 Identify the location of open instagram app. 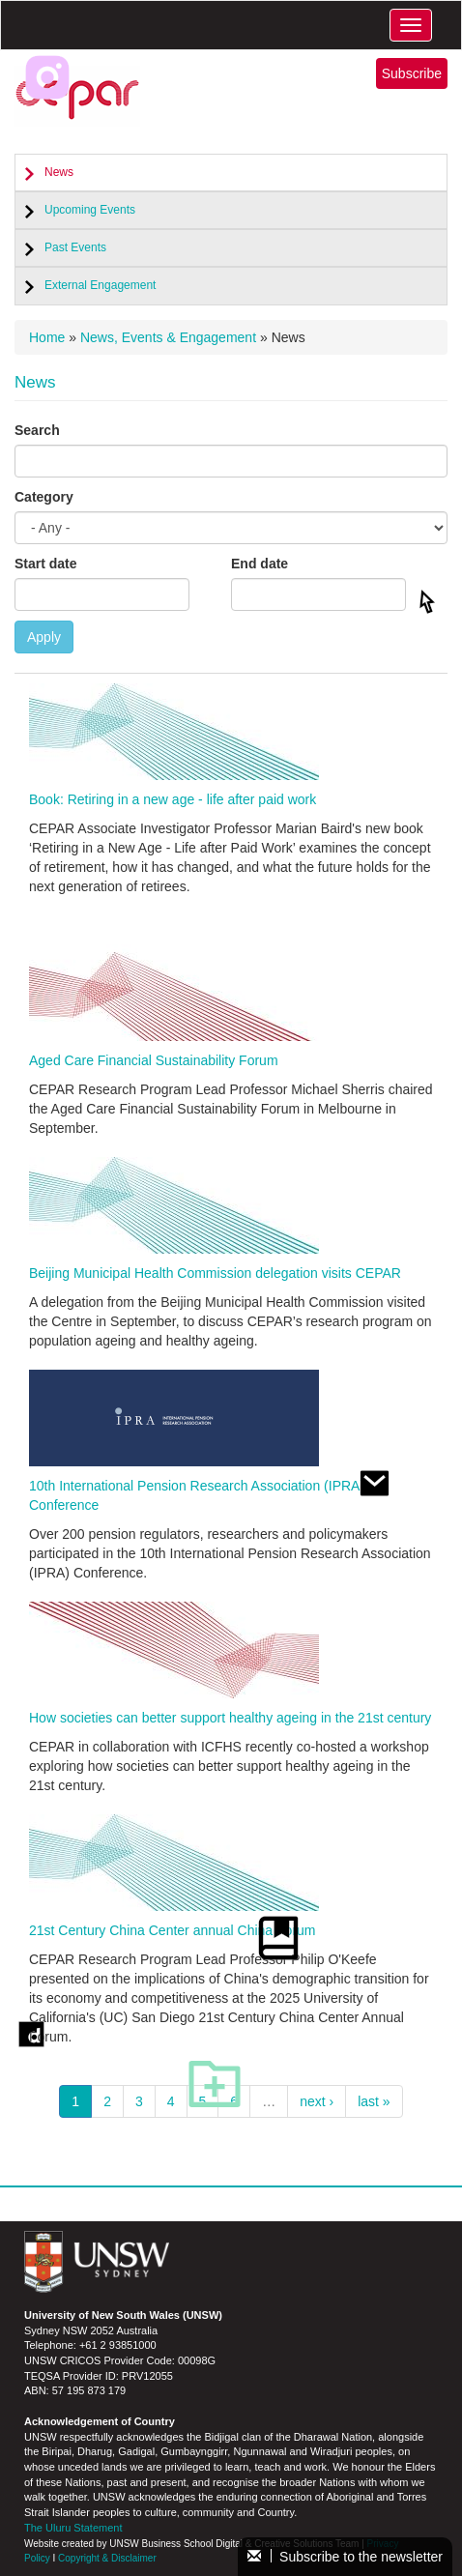
(47, 77).